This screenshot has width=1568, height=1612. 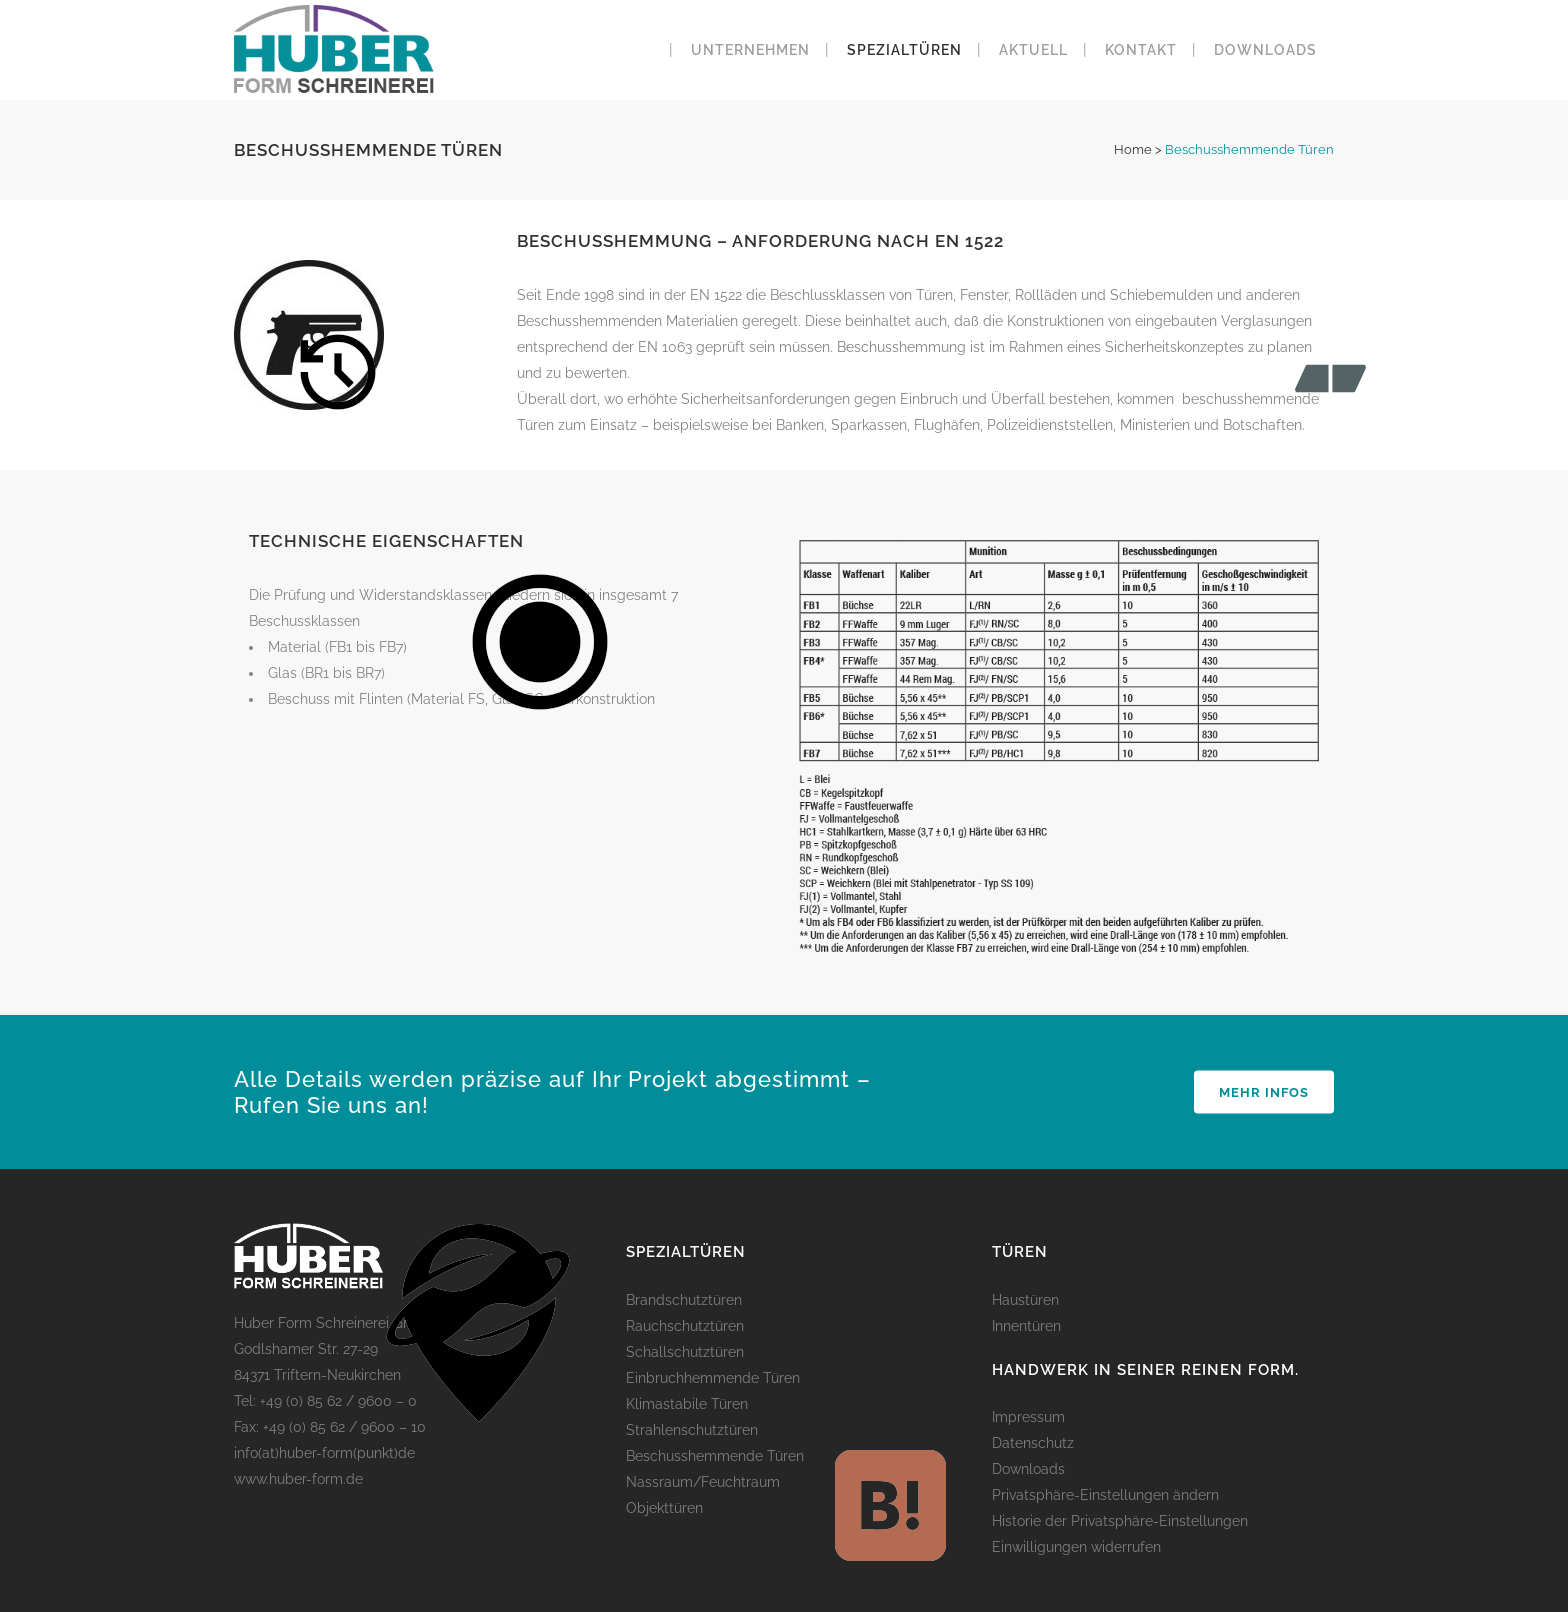 I want to click on open hatena bookmark app, so click(x=890, y=1505).